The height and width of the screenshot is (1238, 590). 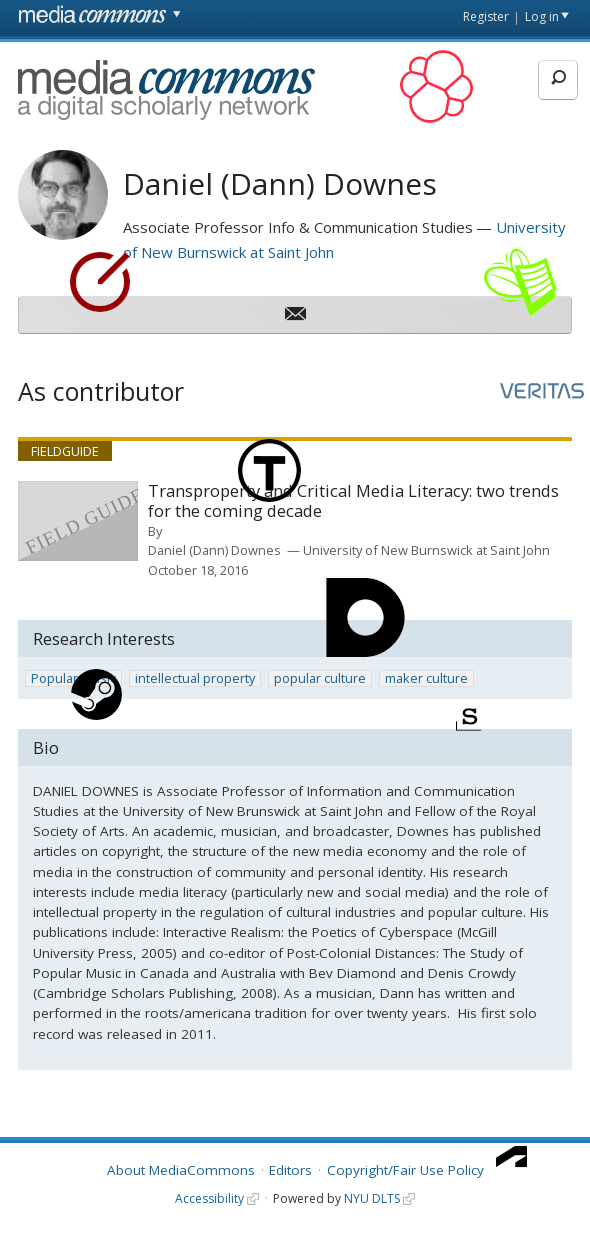 What do you see at coordinates (468, 719) in the screenshot?
I see `slackware linux distribution logo` at bounding box center [468, 719].